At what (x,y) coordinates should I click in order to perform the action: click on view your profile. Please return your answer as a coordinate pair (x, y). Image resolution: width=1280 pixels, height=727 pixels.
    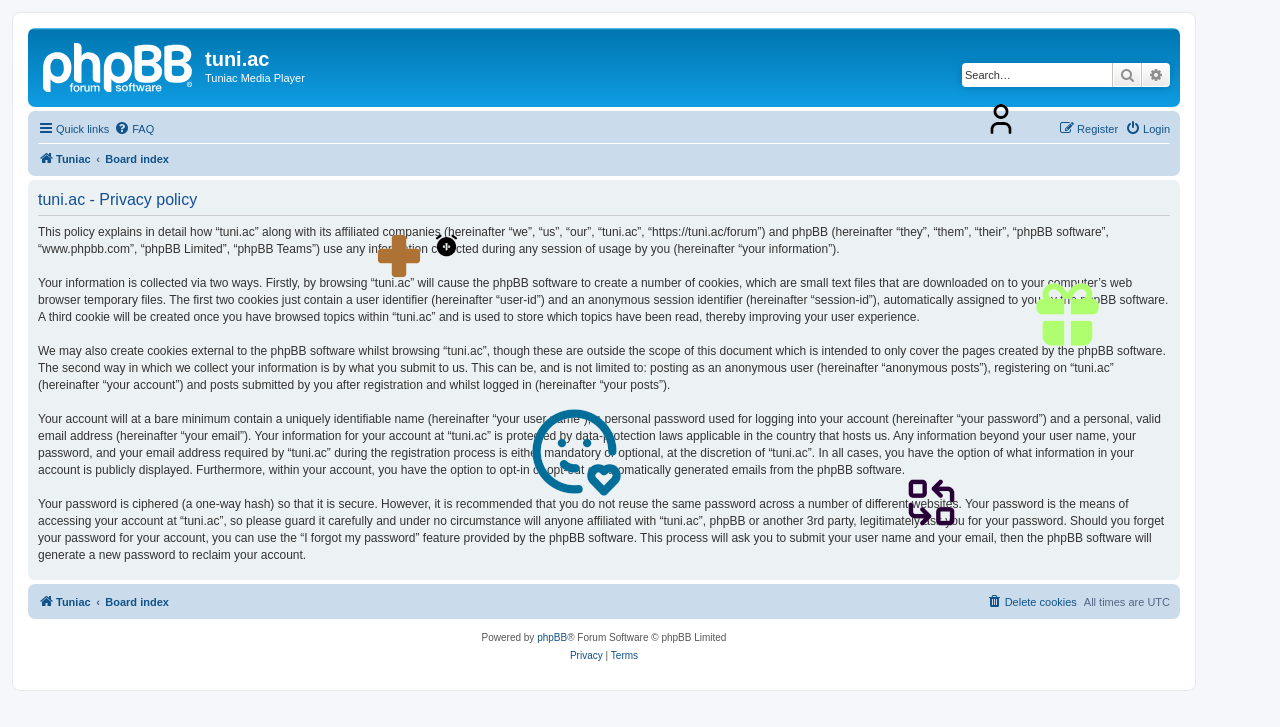
    Looking at the image, I should click on (1001, 119).